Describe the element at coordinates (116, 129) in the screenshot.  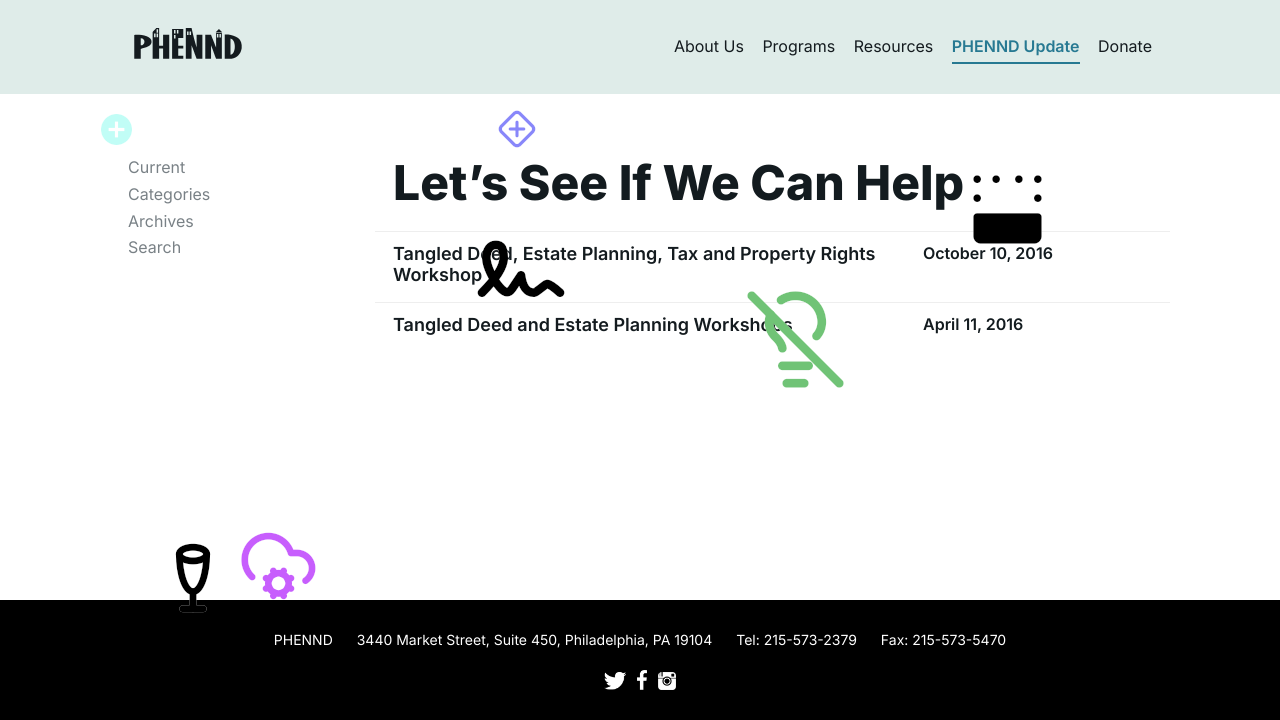
I see `add a new item` at that location.